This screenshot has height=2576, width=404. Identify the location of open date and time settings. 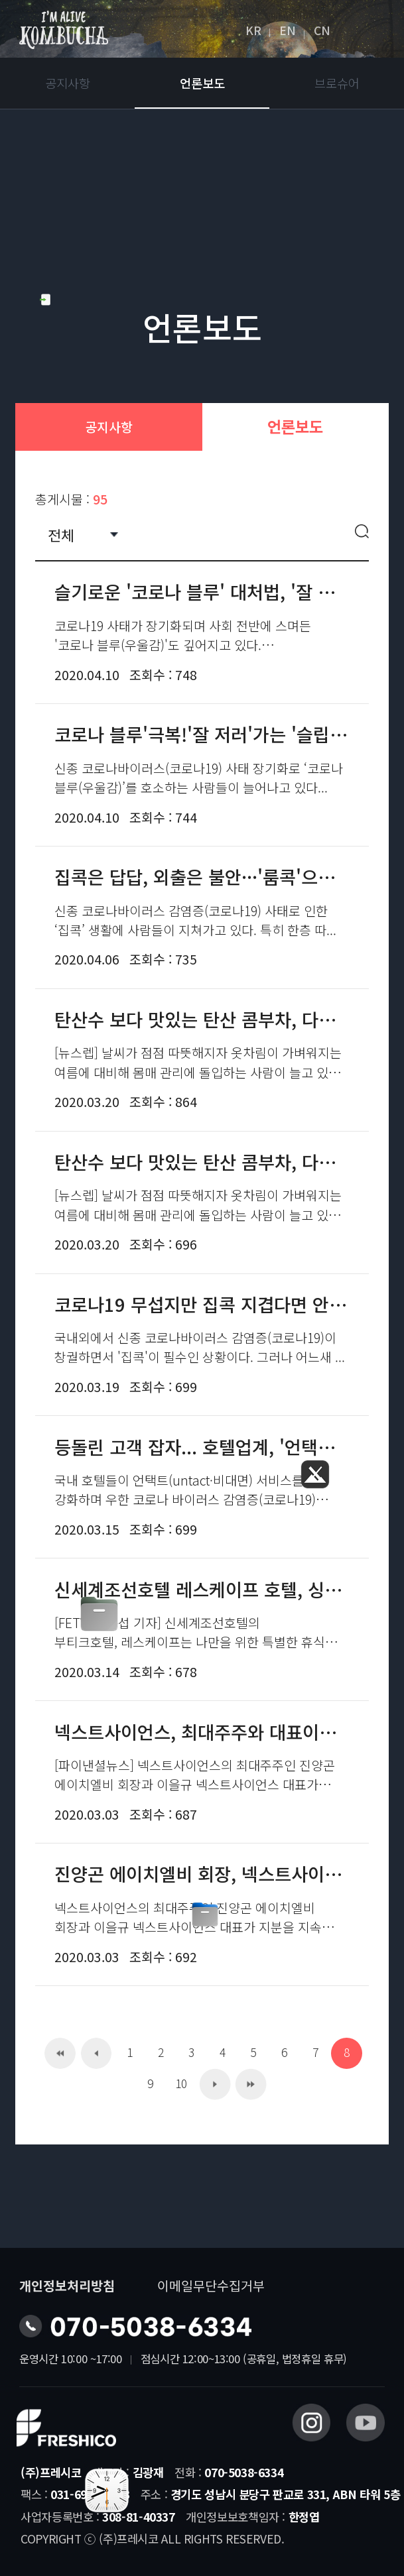
(107, 2490).